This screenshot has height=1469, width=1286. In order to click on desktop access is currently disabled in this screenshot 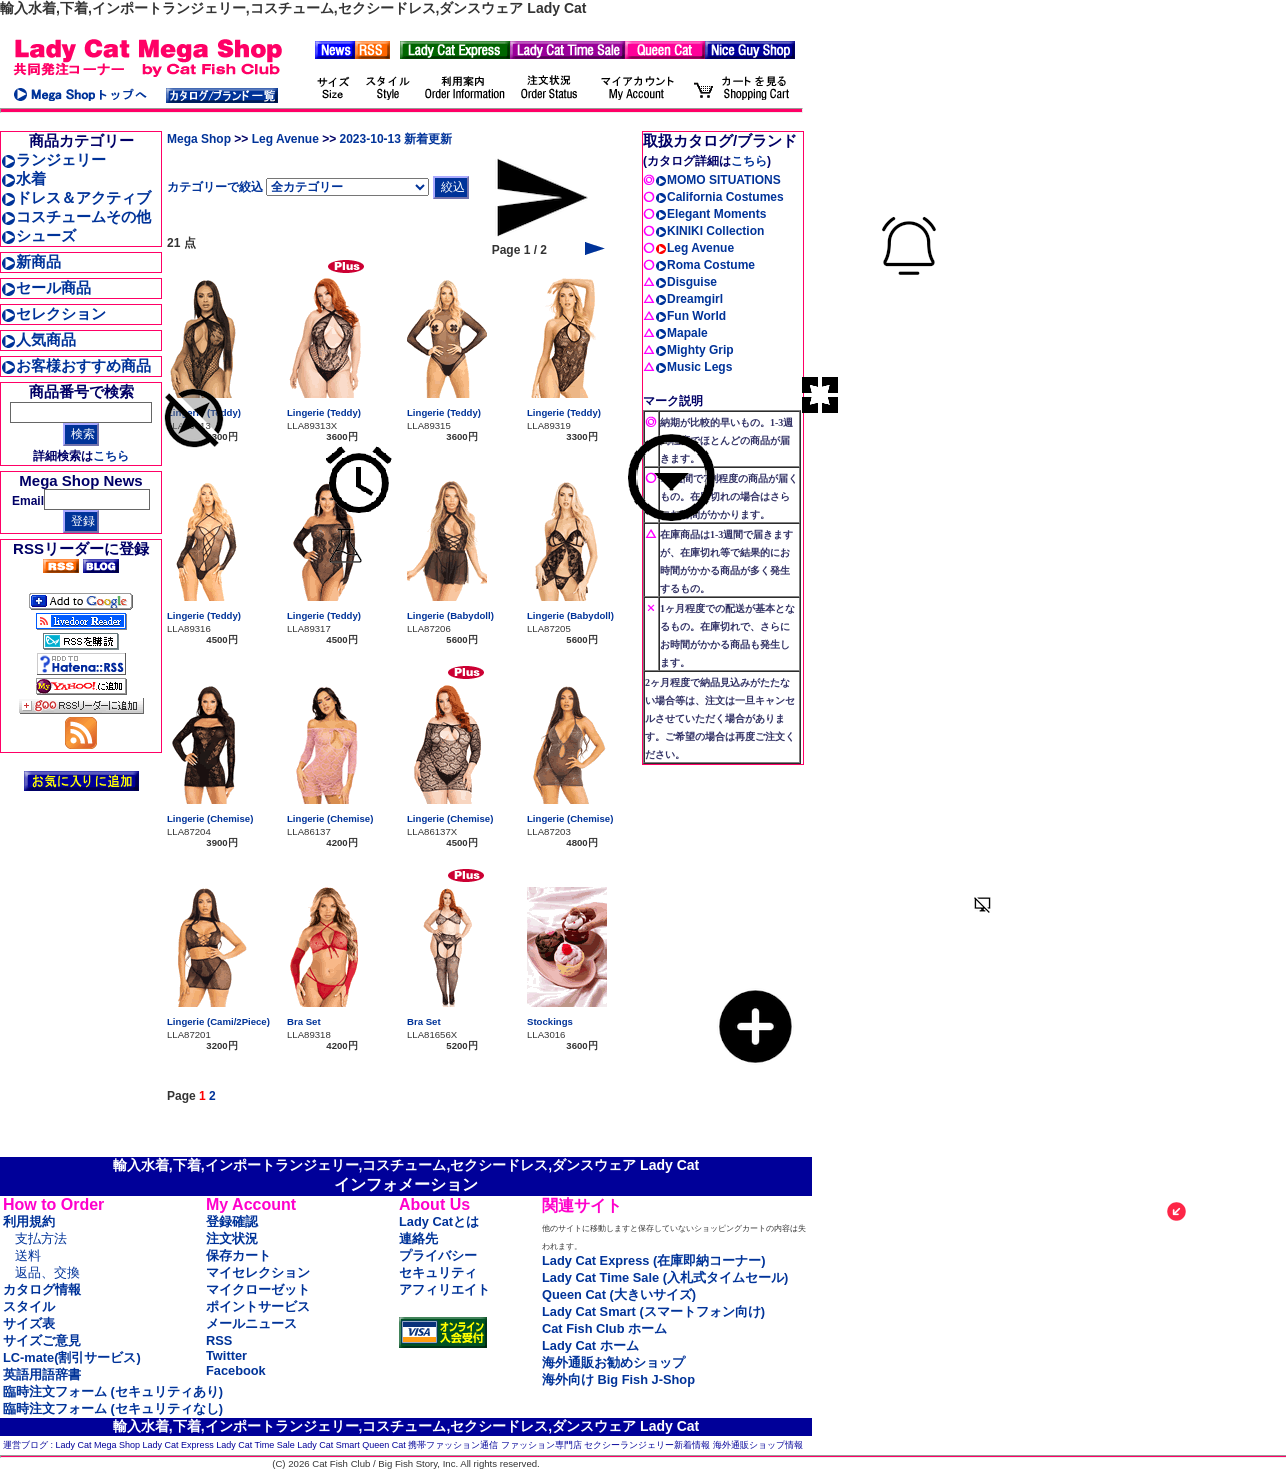, I will do `click(982, 904)`.